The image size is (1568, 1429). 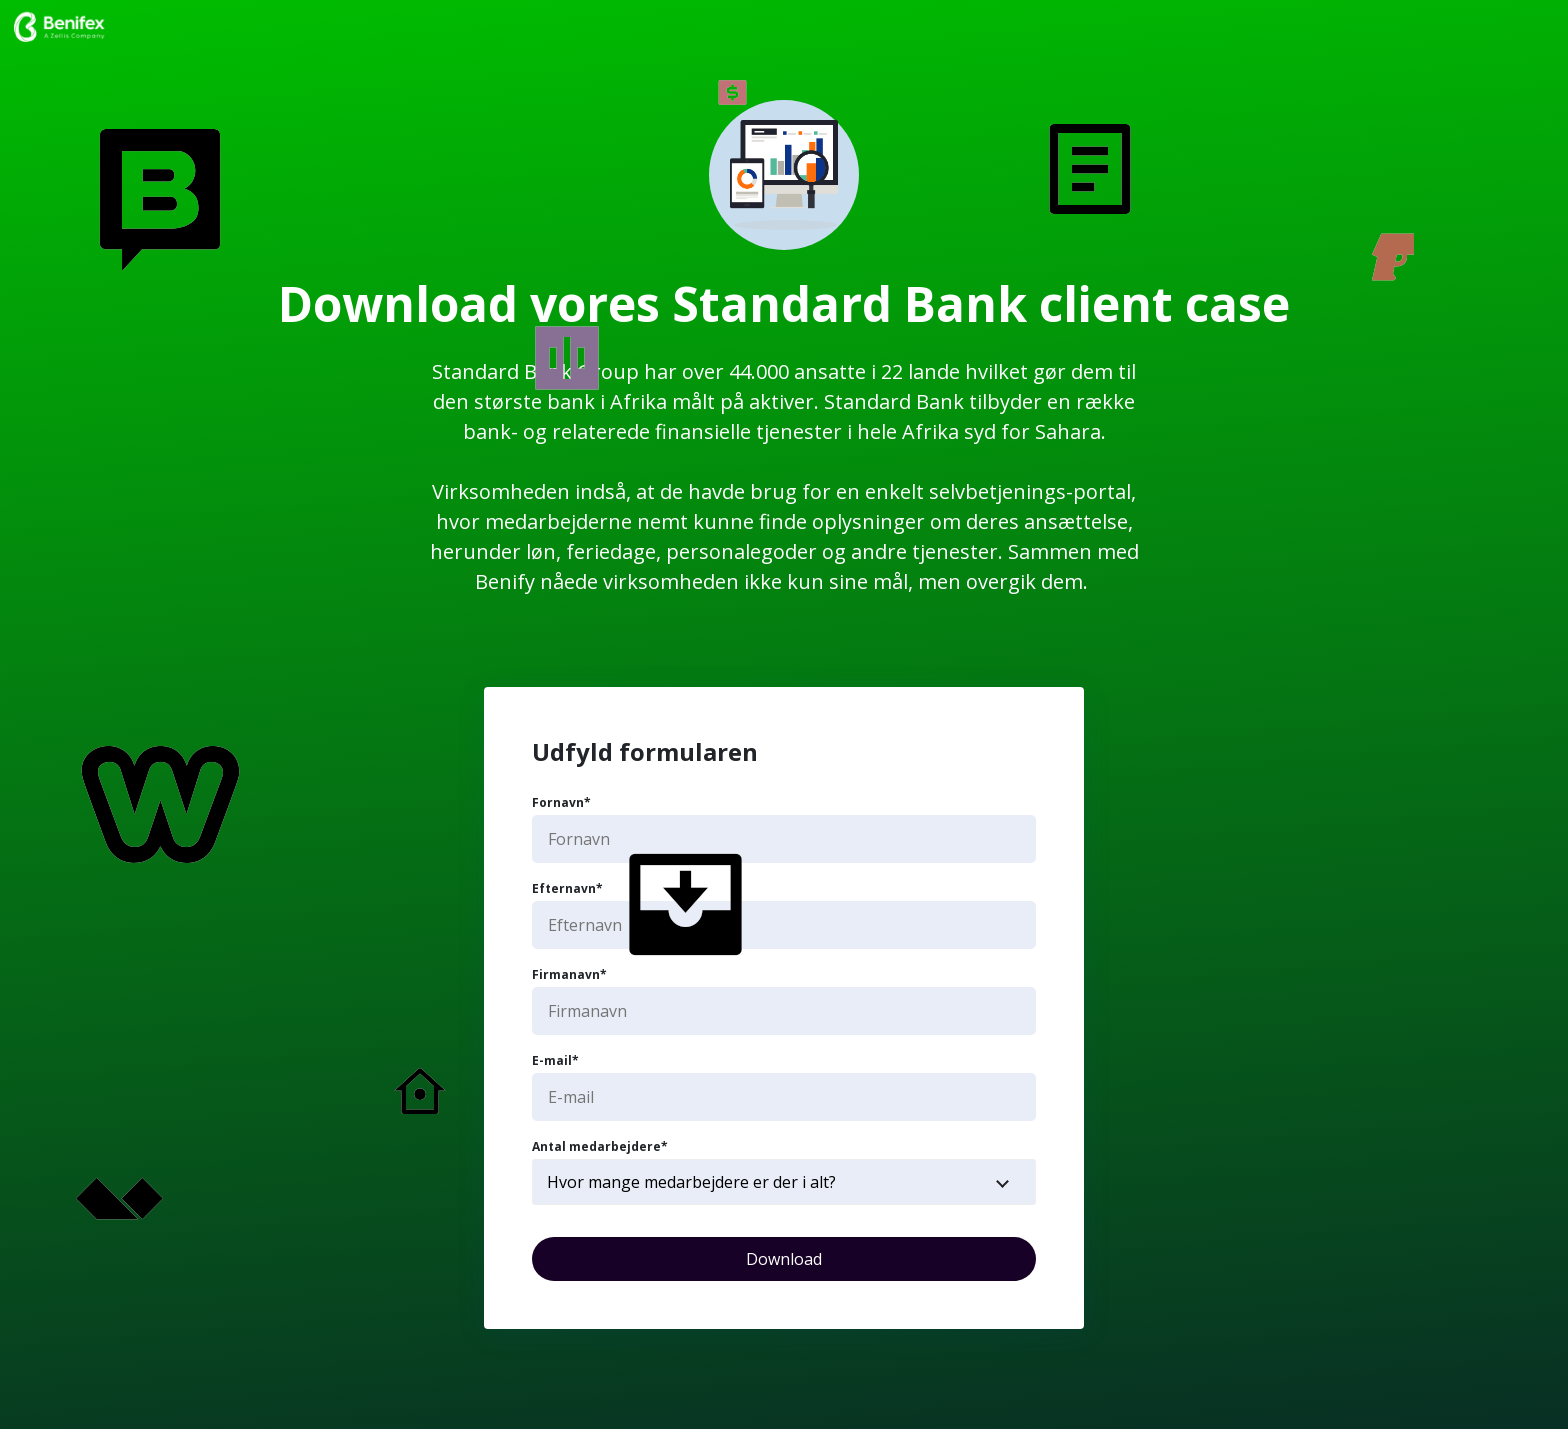 I want to click on view document list, so click(x=1090, y=169).